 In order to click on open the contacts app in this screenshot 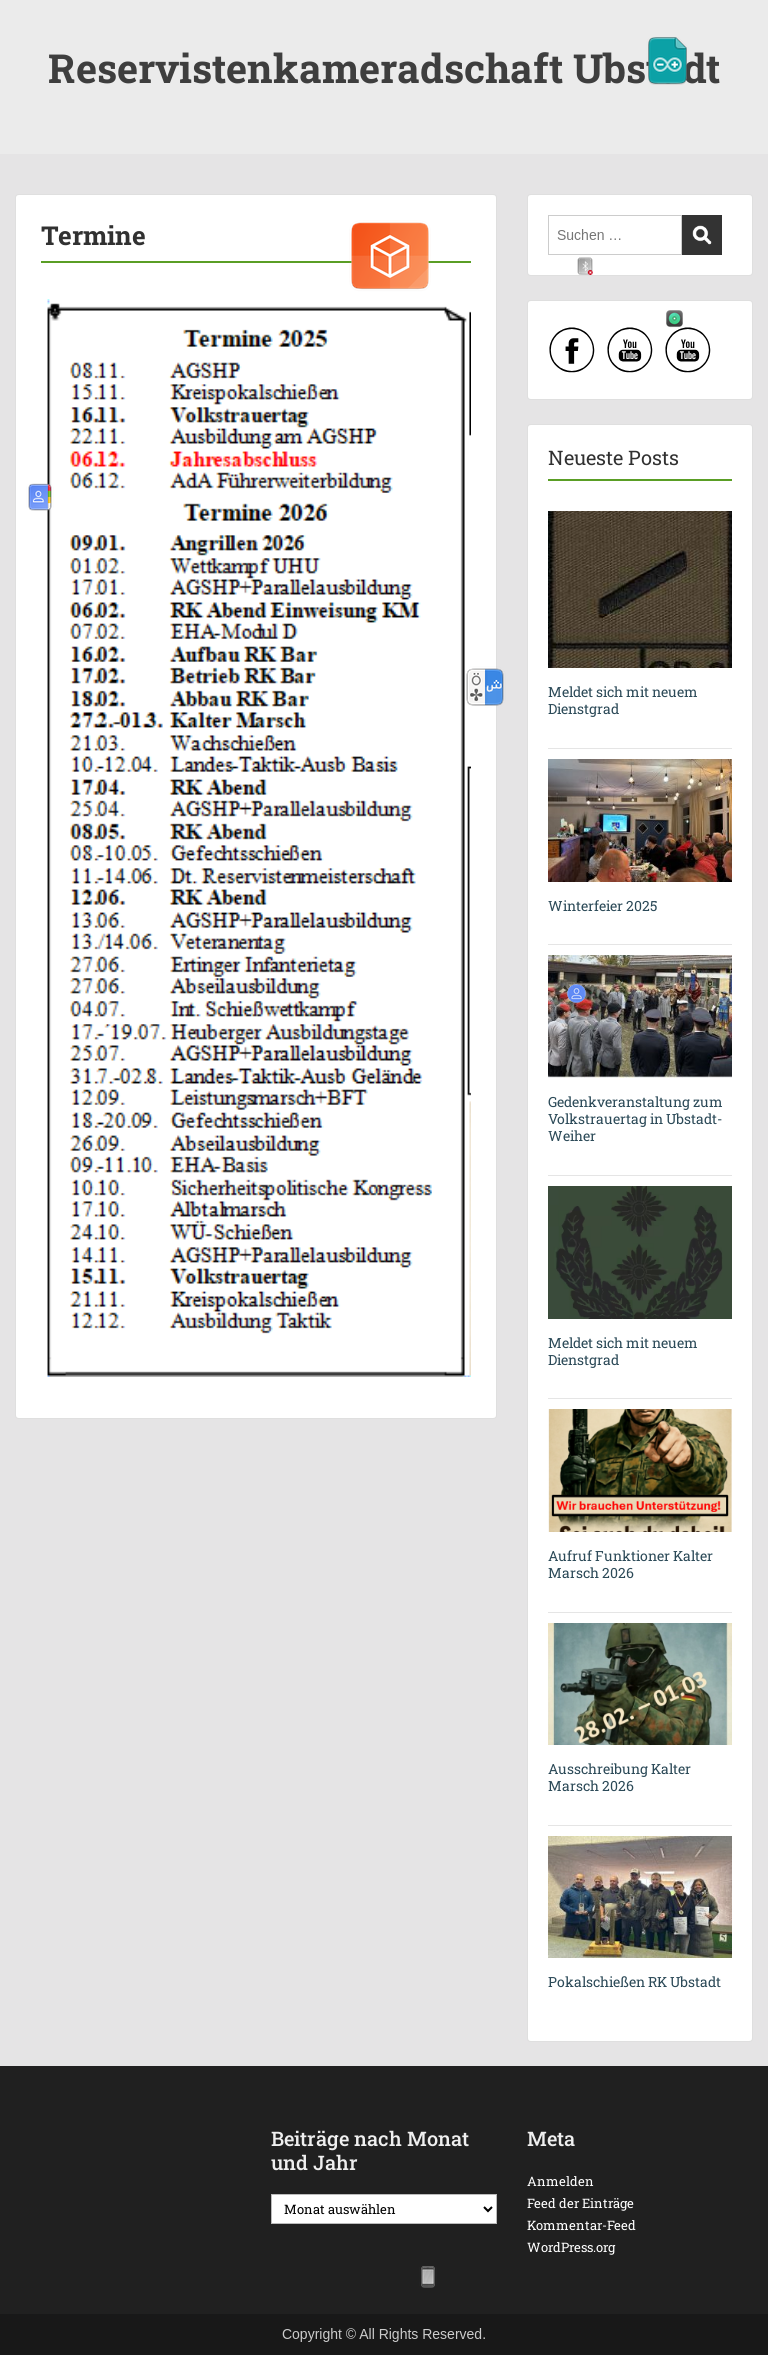, I will do `click(40, 497)`.